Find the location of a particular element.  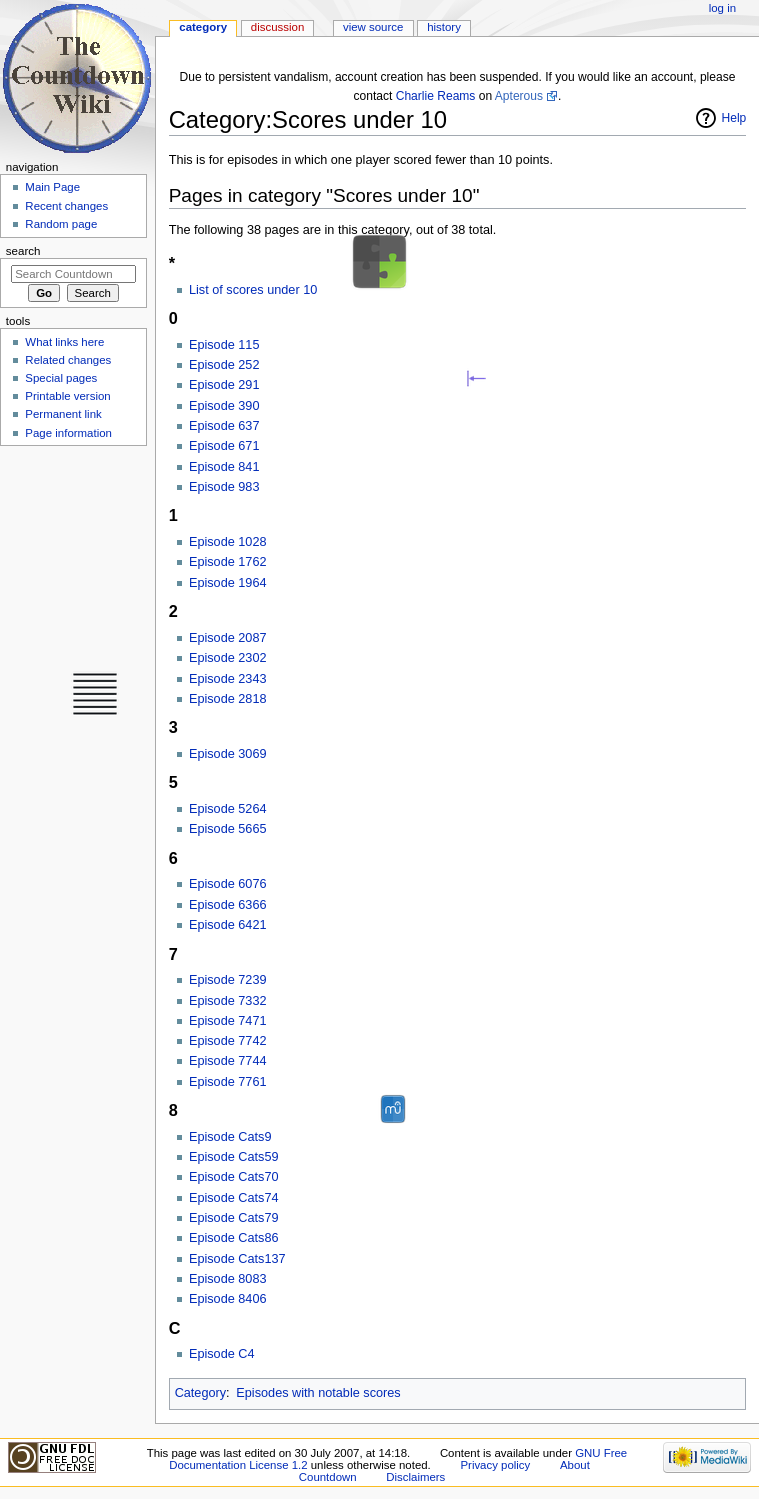

a MuseScore 3 music notation file is located at coordinates (393, 1109).